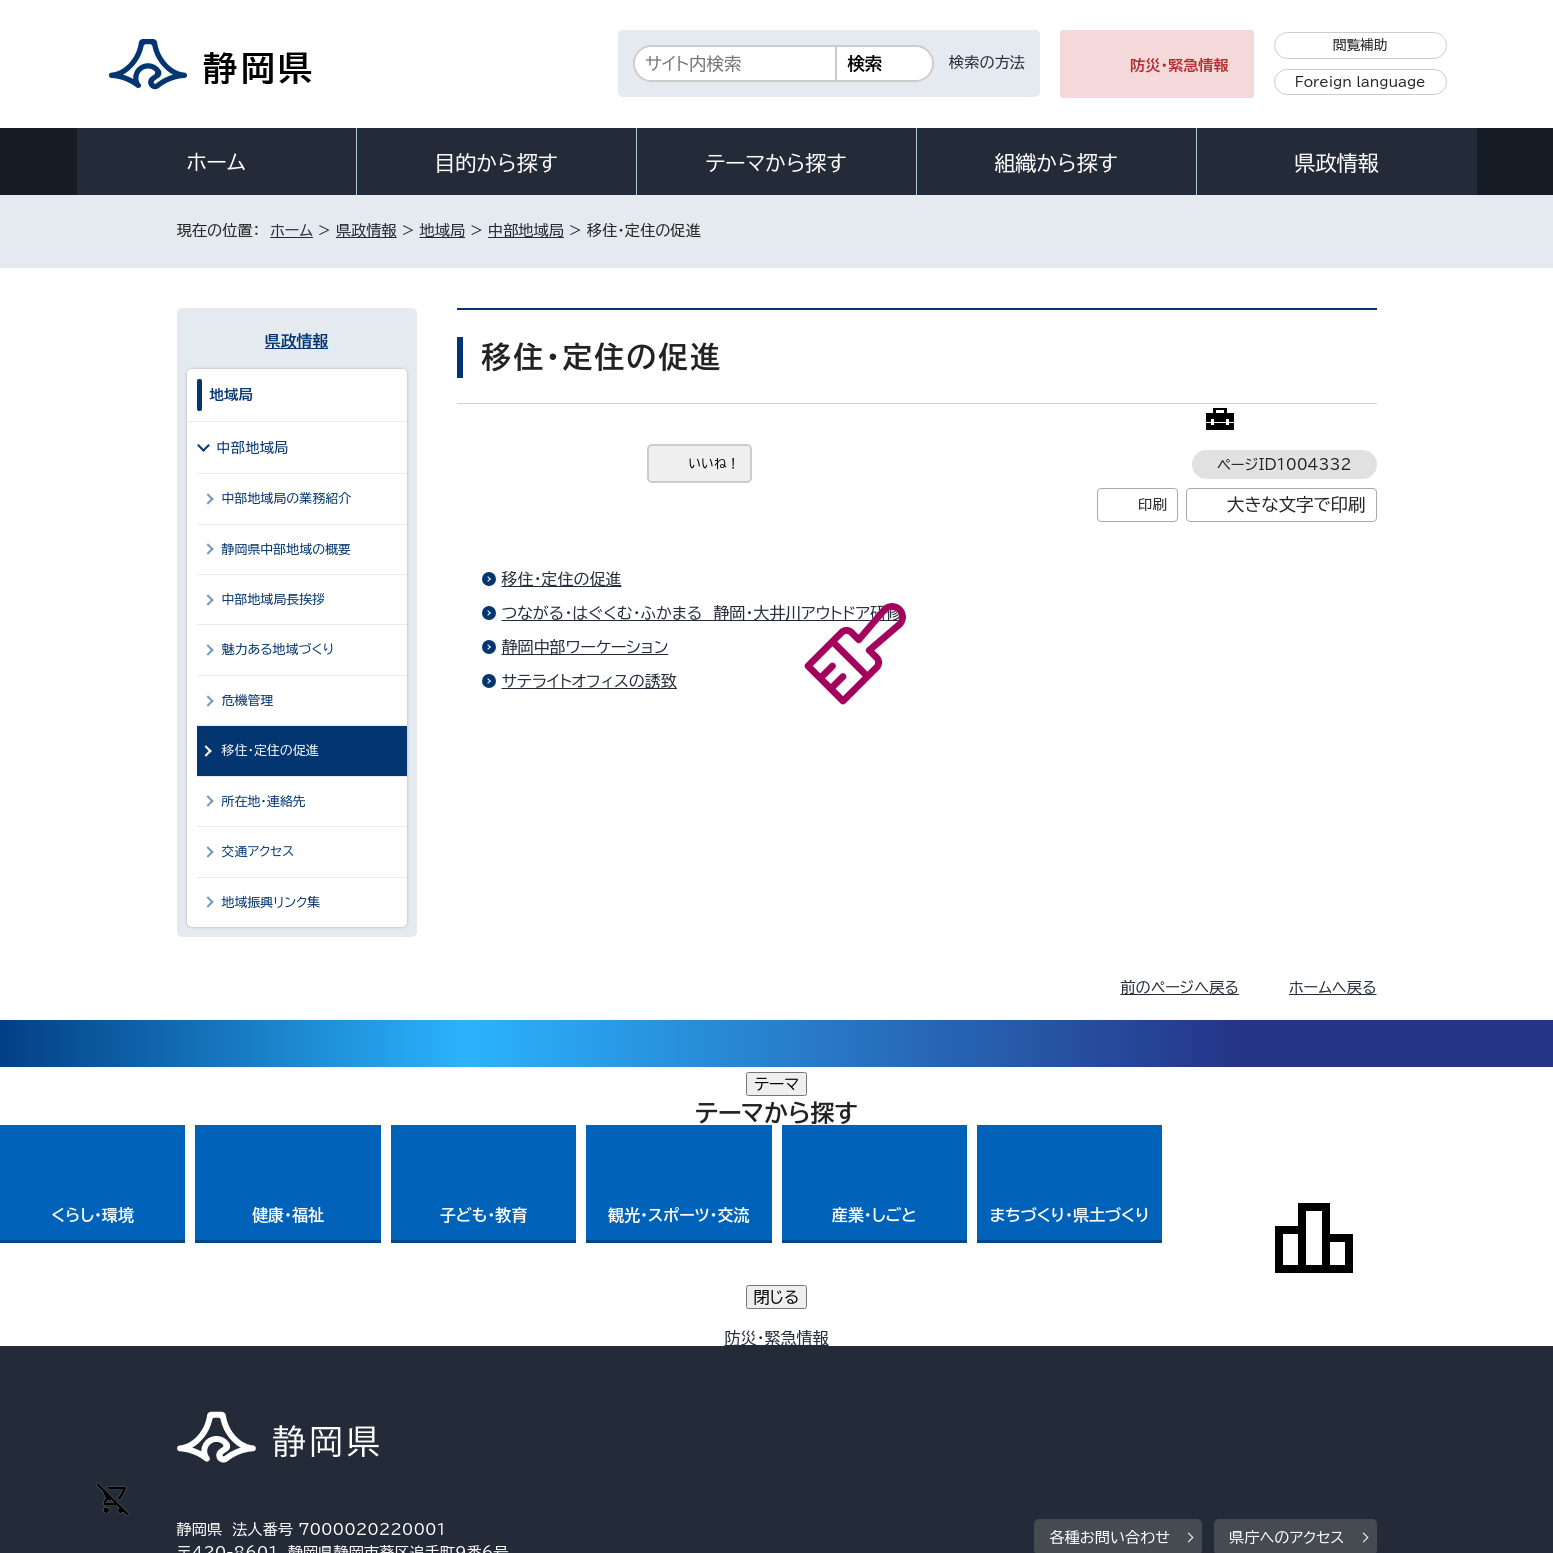 This screenshot has width=1553, height=1553. I want to click on access painting or drawing tools, so click(857, 652).